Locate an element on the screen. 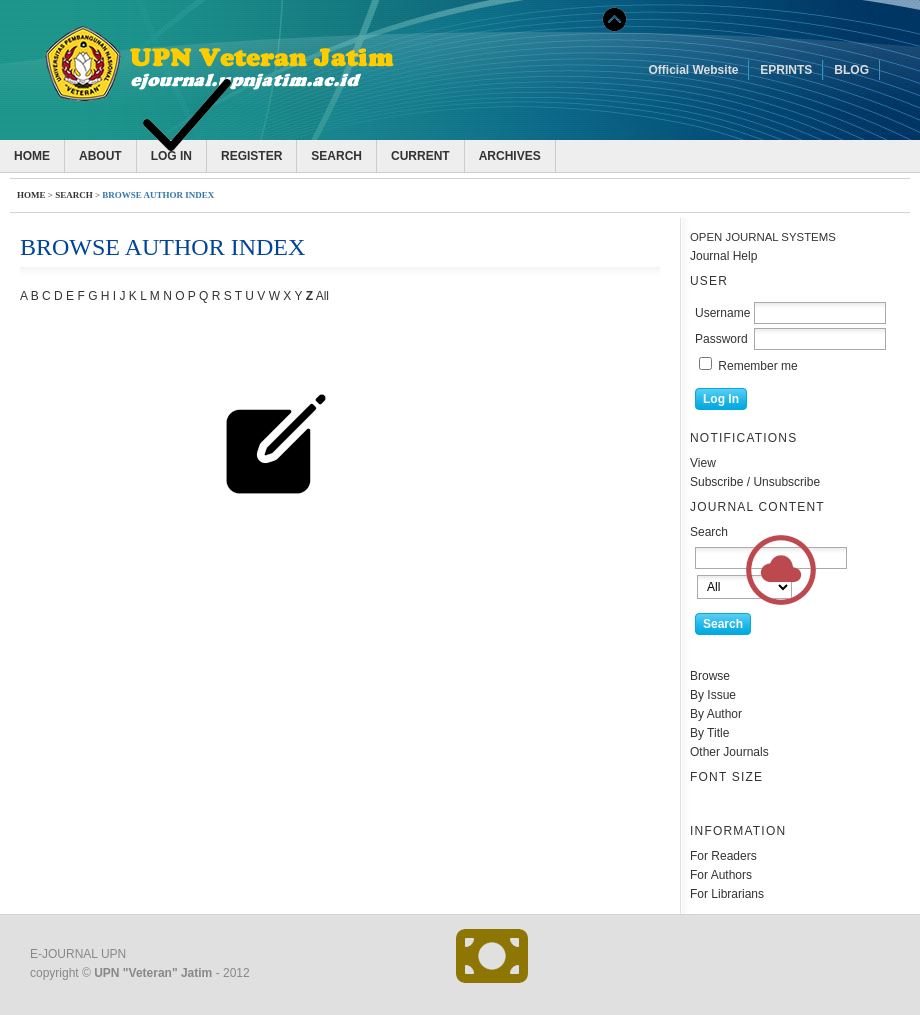 Image resolution: width=920 pixels, height=1015 pixels. confirm or submit an action is located at coordinates (187, 115).